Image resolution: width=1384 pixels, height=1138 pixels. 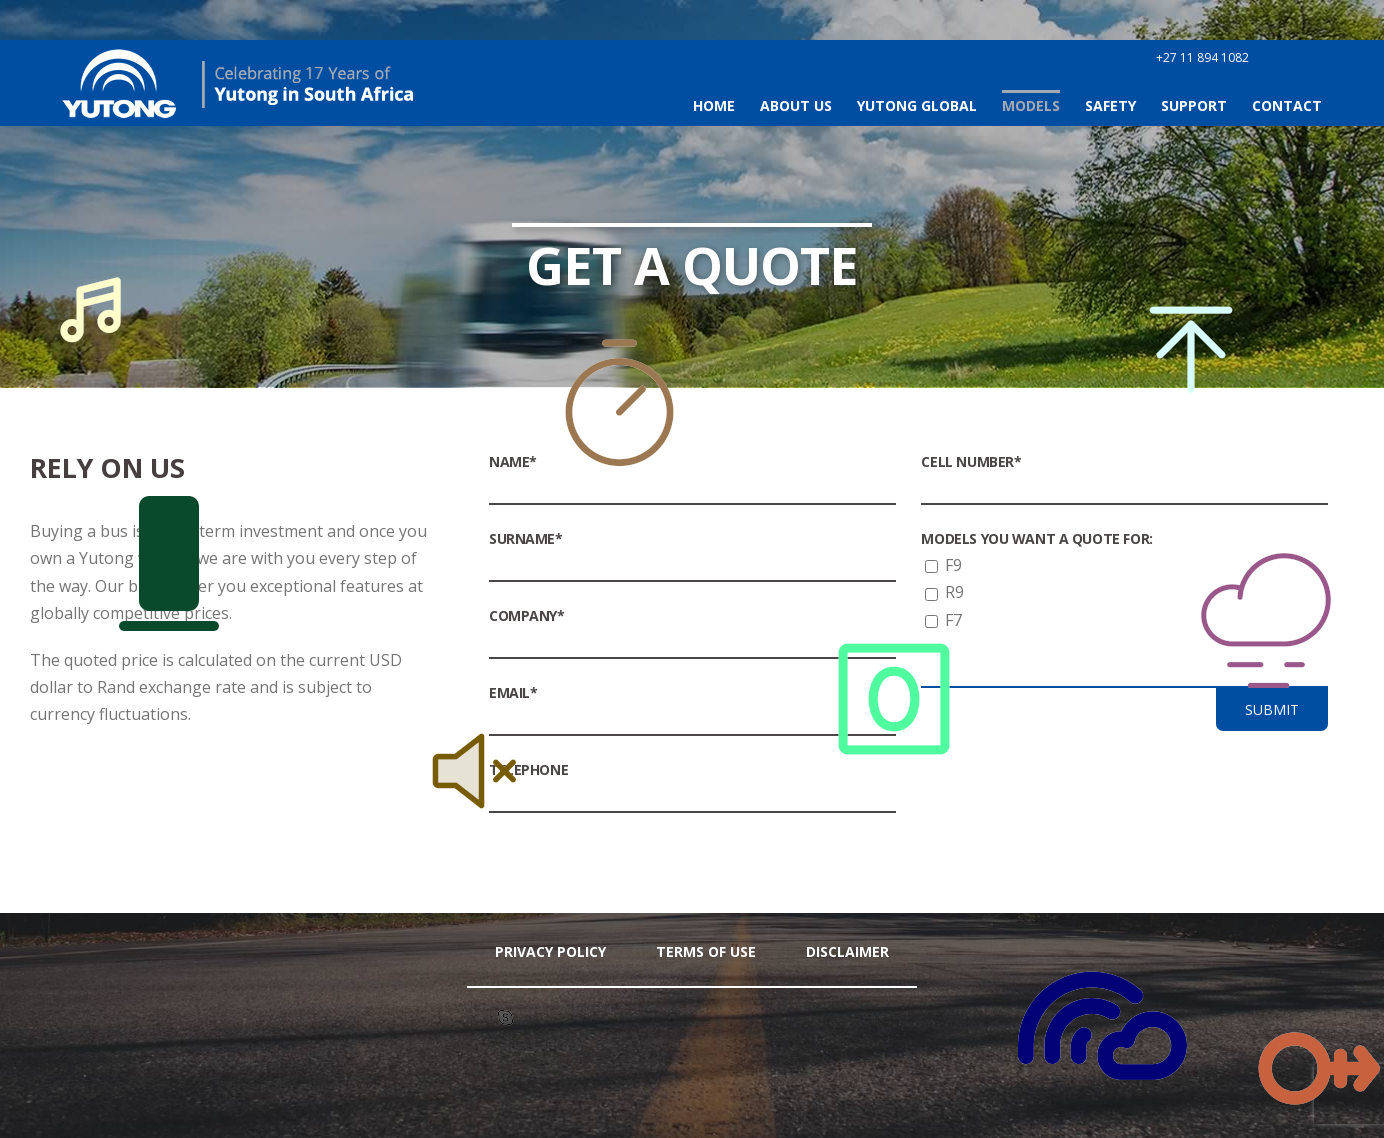 What do you see at coordinates (1102, 1024) in the screenshot?
I see `view weather conditions` at bounding box center [1102, 1024].